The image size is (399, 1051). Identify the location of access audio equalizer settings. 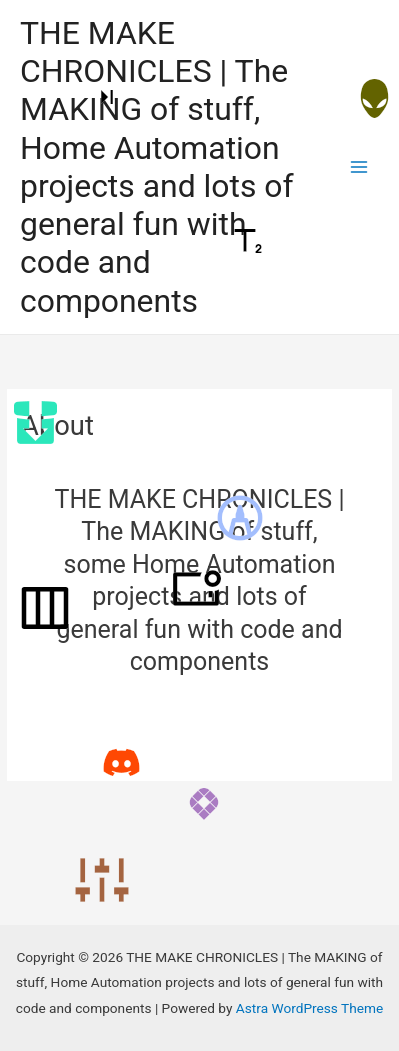
(102, 880).